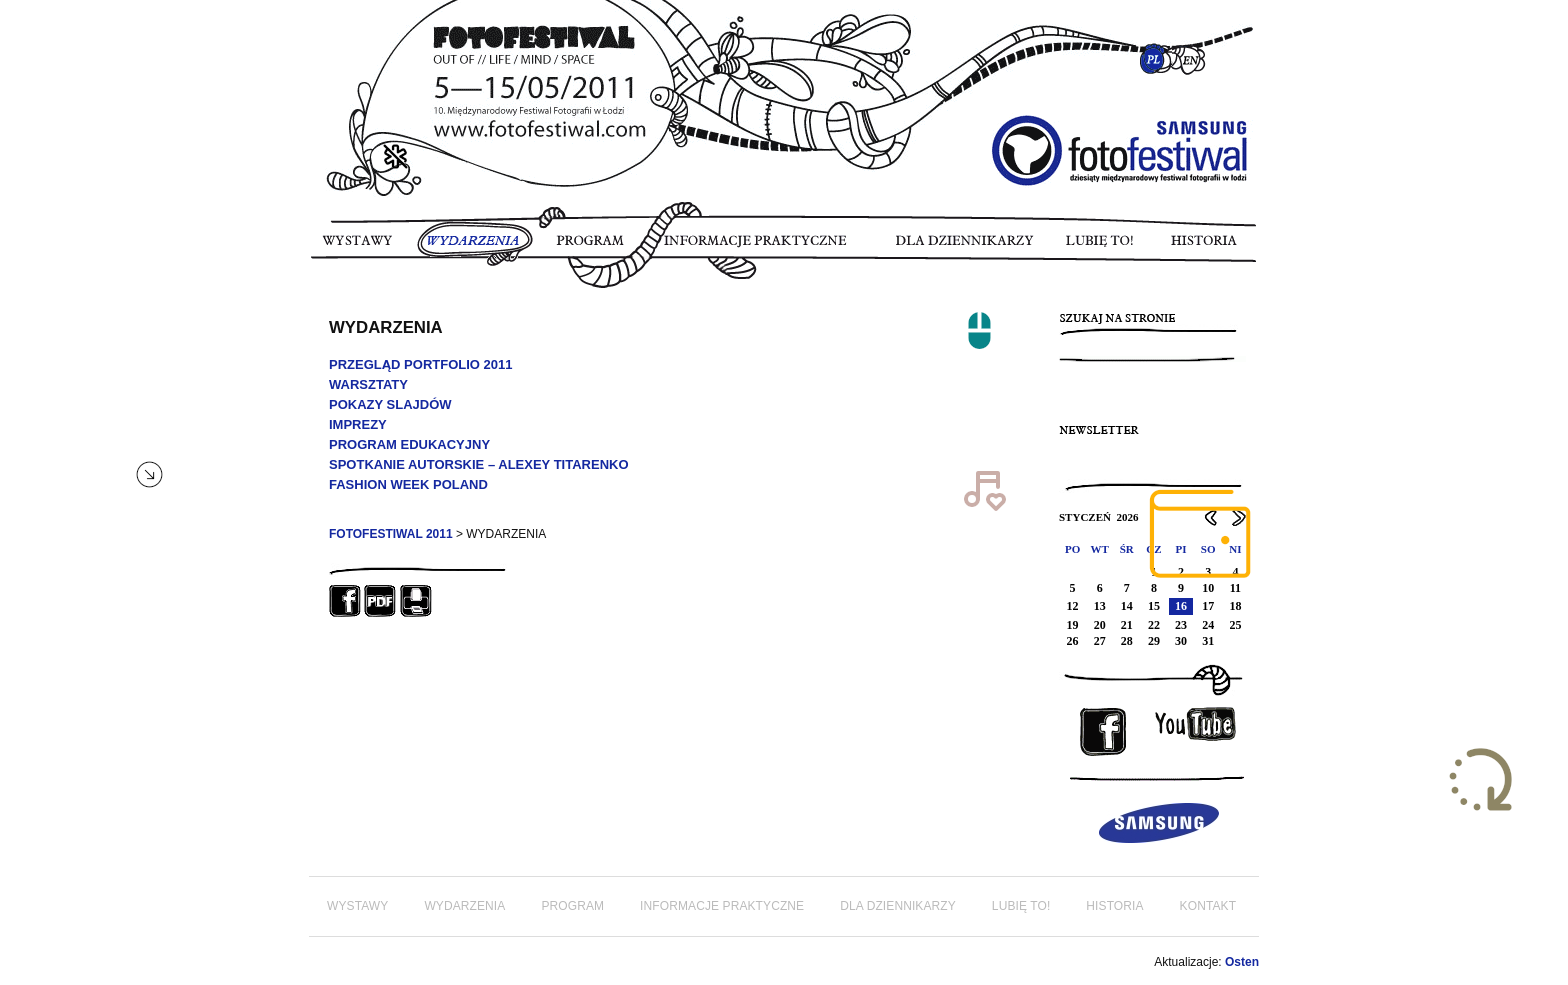 Image resolution: width=1568 pixels, height=985 pixels. What do you see at coordinates (984, 489) in the screenshot?
I see `add song to favorites` at bounding box center [984, 489].